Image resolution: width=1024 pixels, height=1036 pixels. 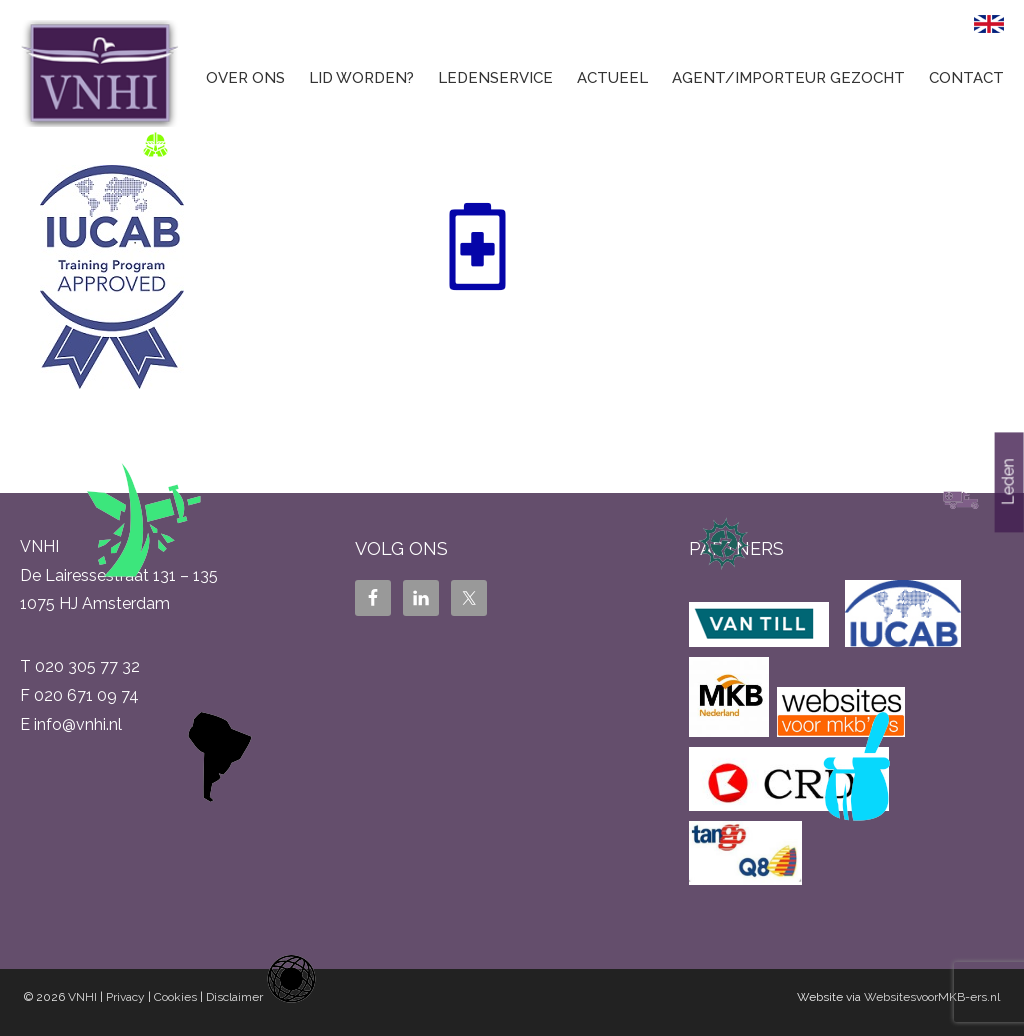 I want to click on select dwarf character class, so click(x=155, y=144).